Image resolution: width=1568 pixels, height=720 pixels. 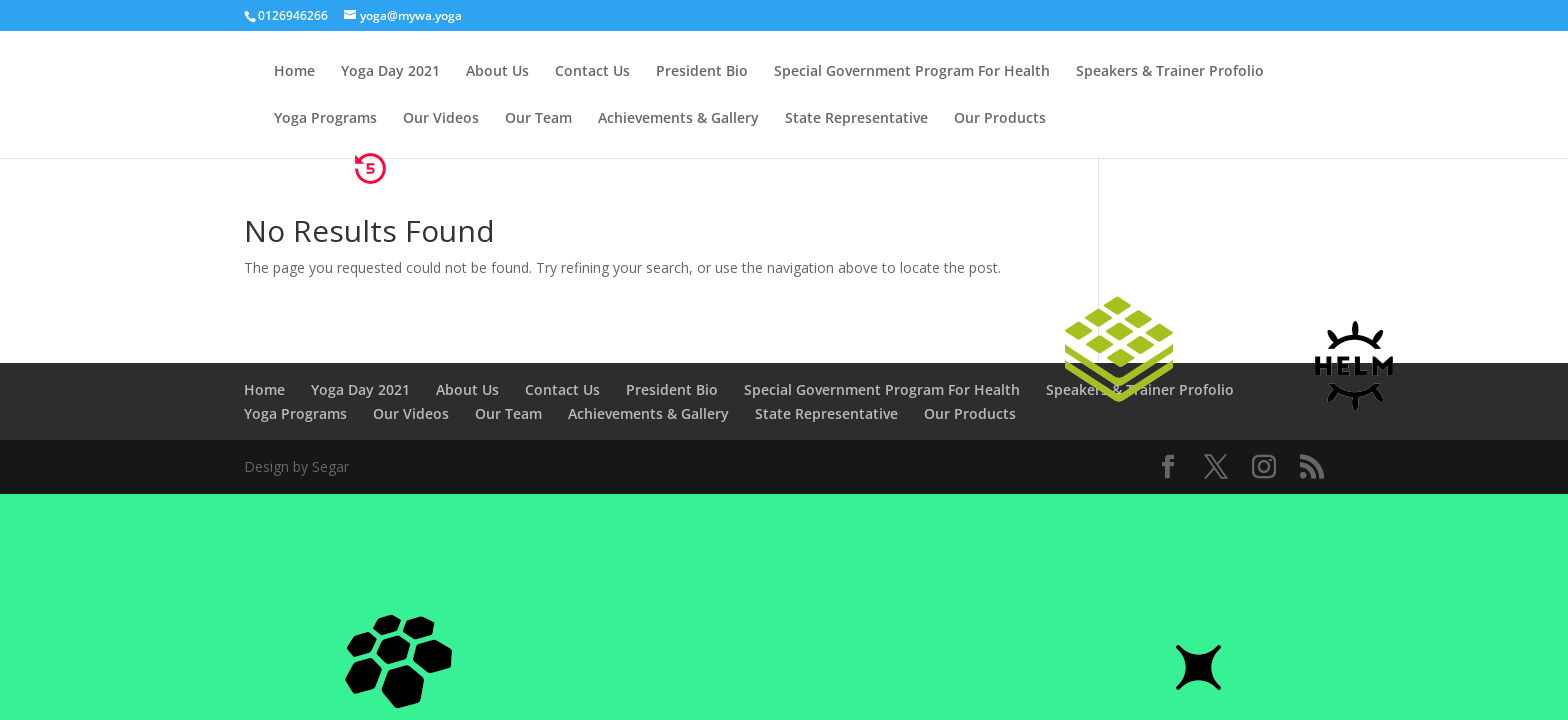 What do you see at coordinates (1198, 667) in the screenshot?
I see `nextra documentation framework logo` at bounding box center [1198, 667].